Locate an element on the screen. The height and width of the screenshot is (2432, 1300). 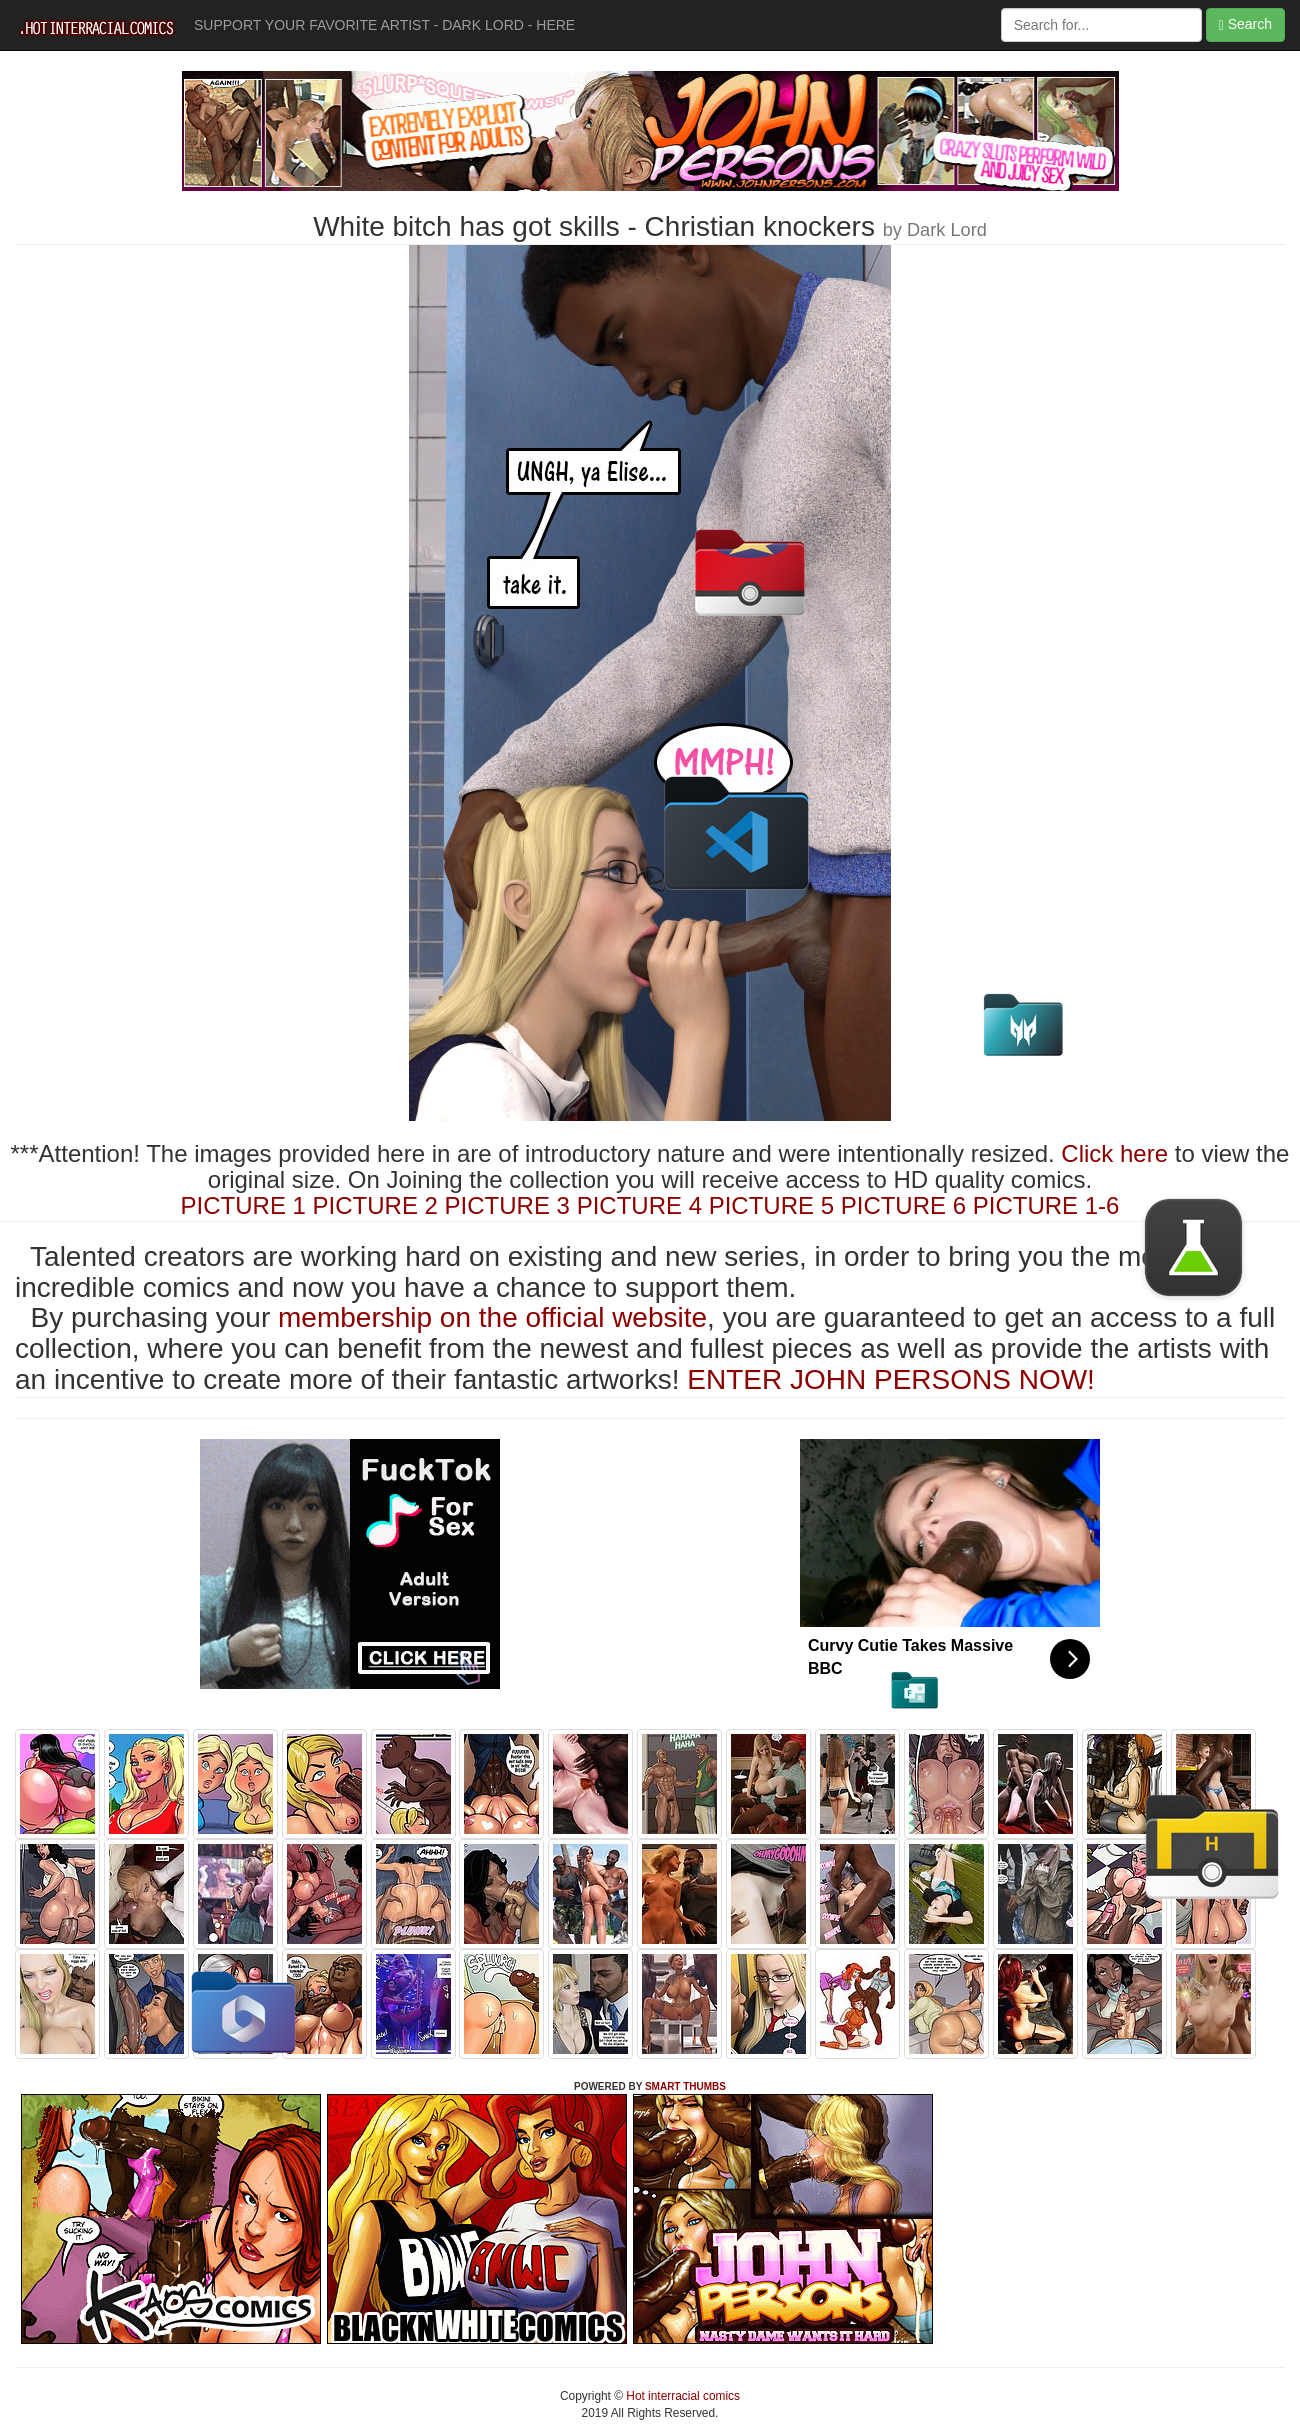
open folder containing visual studio code projects is located at coordinates (736, 837).